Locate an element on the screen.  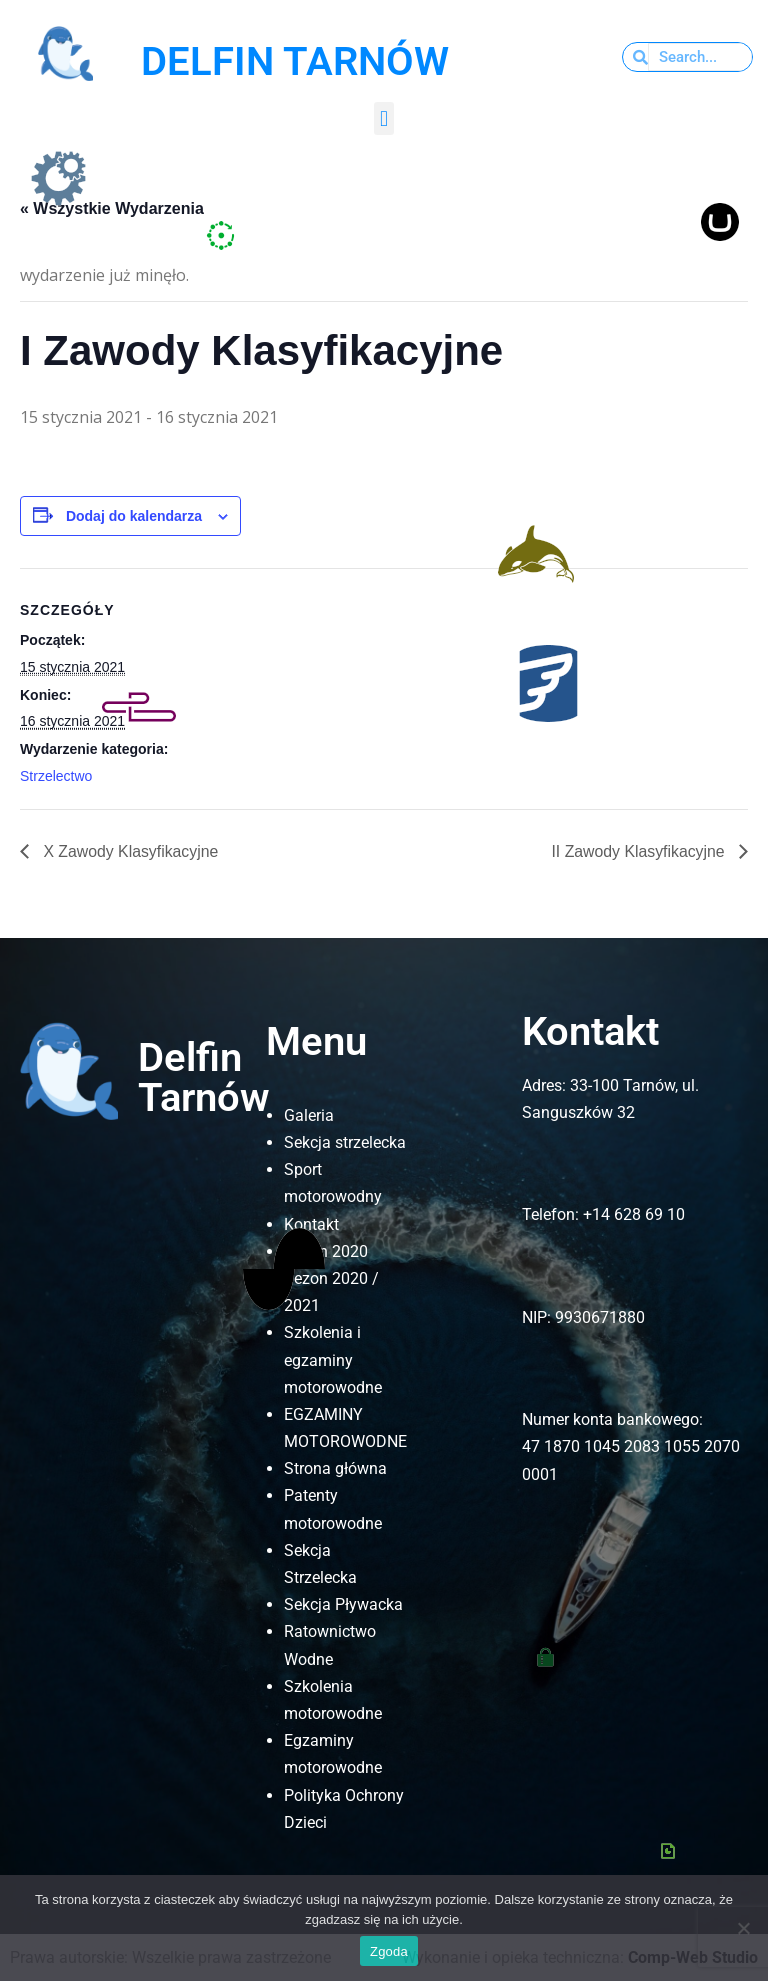
WHMCS web hosting billing and automation platform logo is located at coordinates (58, 178).